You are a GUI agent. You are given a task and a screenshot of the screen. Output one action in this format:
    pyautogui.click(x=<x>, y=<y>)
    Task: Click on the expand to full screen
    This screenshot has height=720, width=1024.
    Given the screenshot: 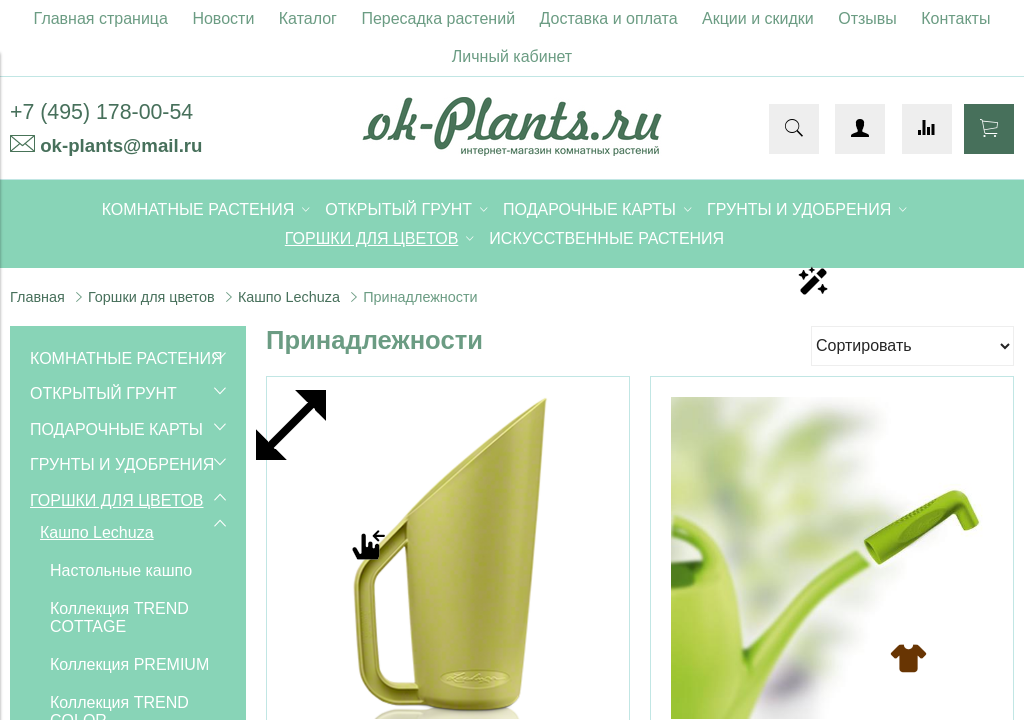 What is the action you would take?
    pyautogui.click(x=291, y=425)
    